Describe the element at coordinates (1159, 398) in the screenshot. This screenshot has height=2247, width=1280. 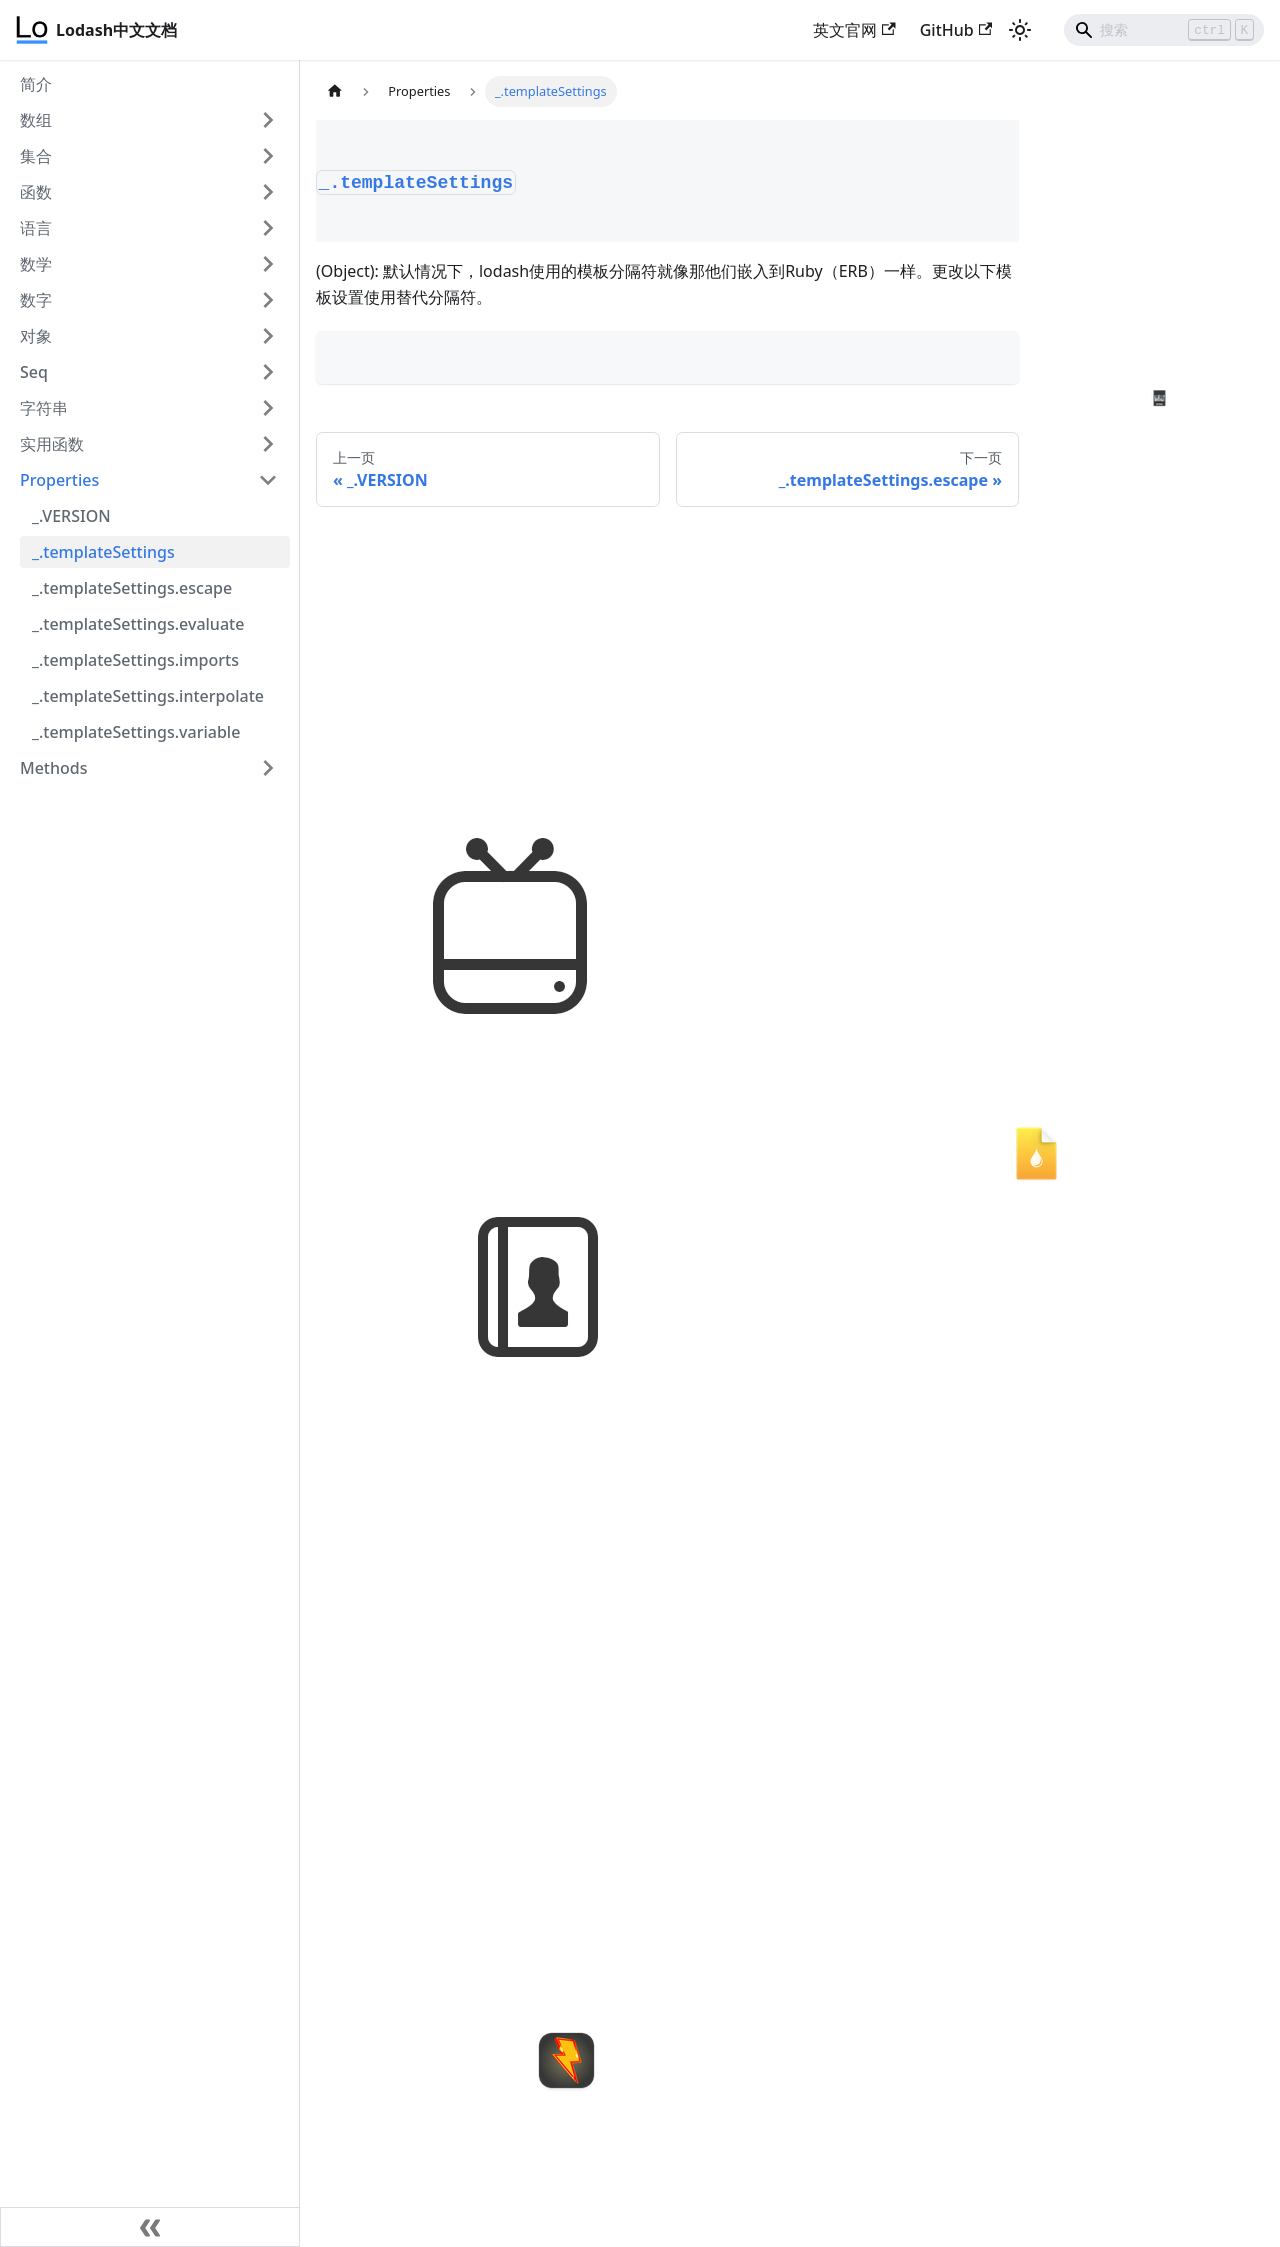
I see `open a song file in GarageBand` at that location.